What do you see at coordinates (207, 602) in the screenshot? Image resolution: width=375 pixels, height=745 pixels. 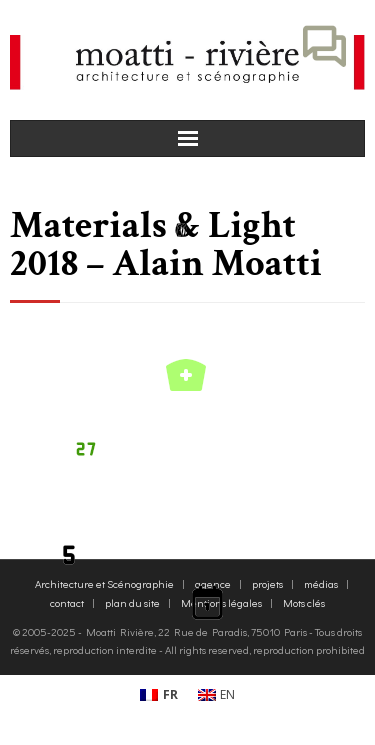 I see `view calendar or schedule` at bounding box center [207, 602].